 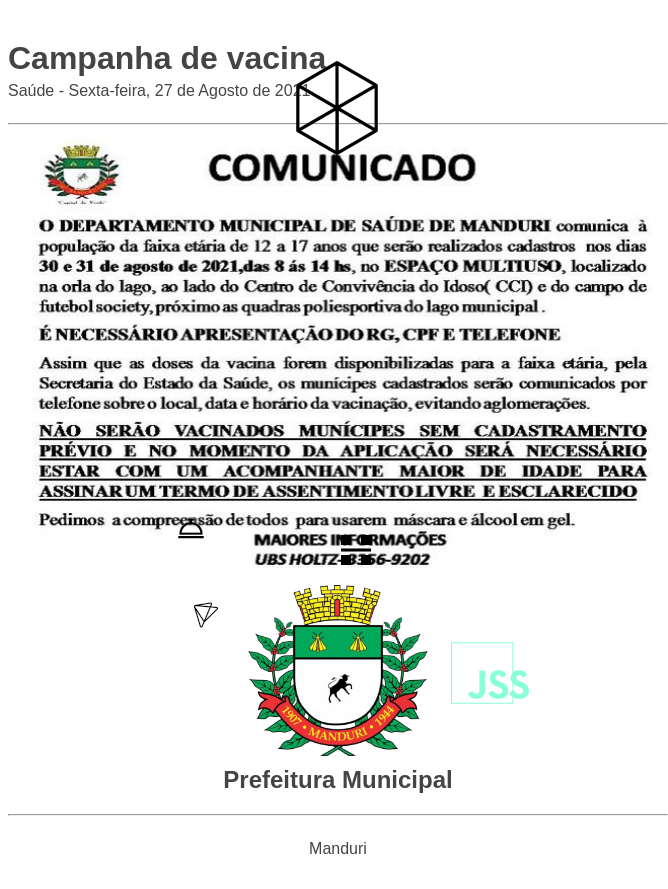 I want to click on pushed app logo, so click(x=206, y=615).